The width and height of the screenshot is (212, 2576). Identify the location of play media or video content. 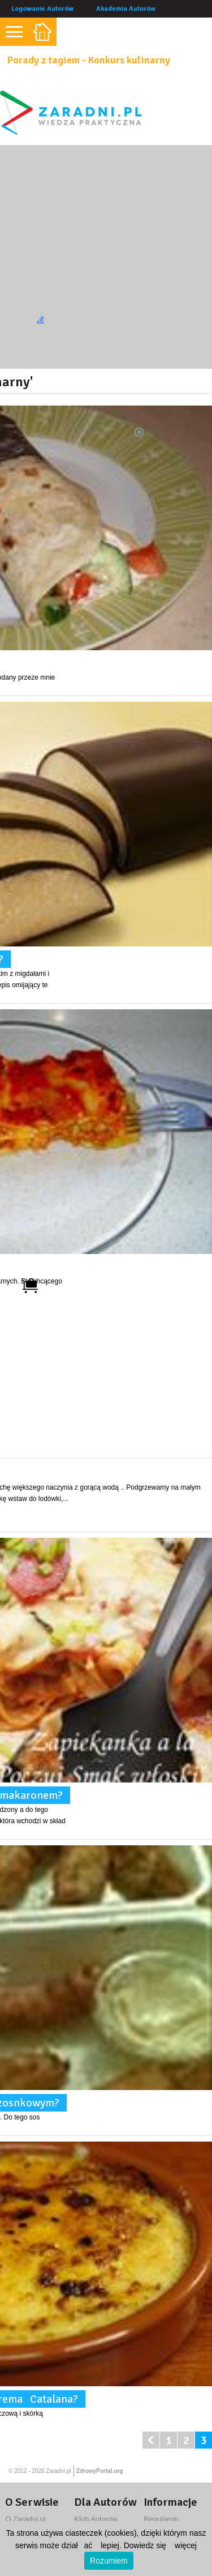
(139, 432).